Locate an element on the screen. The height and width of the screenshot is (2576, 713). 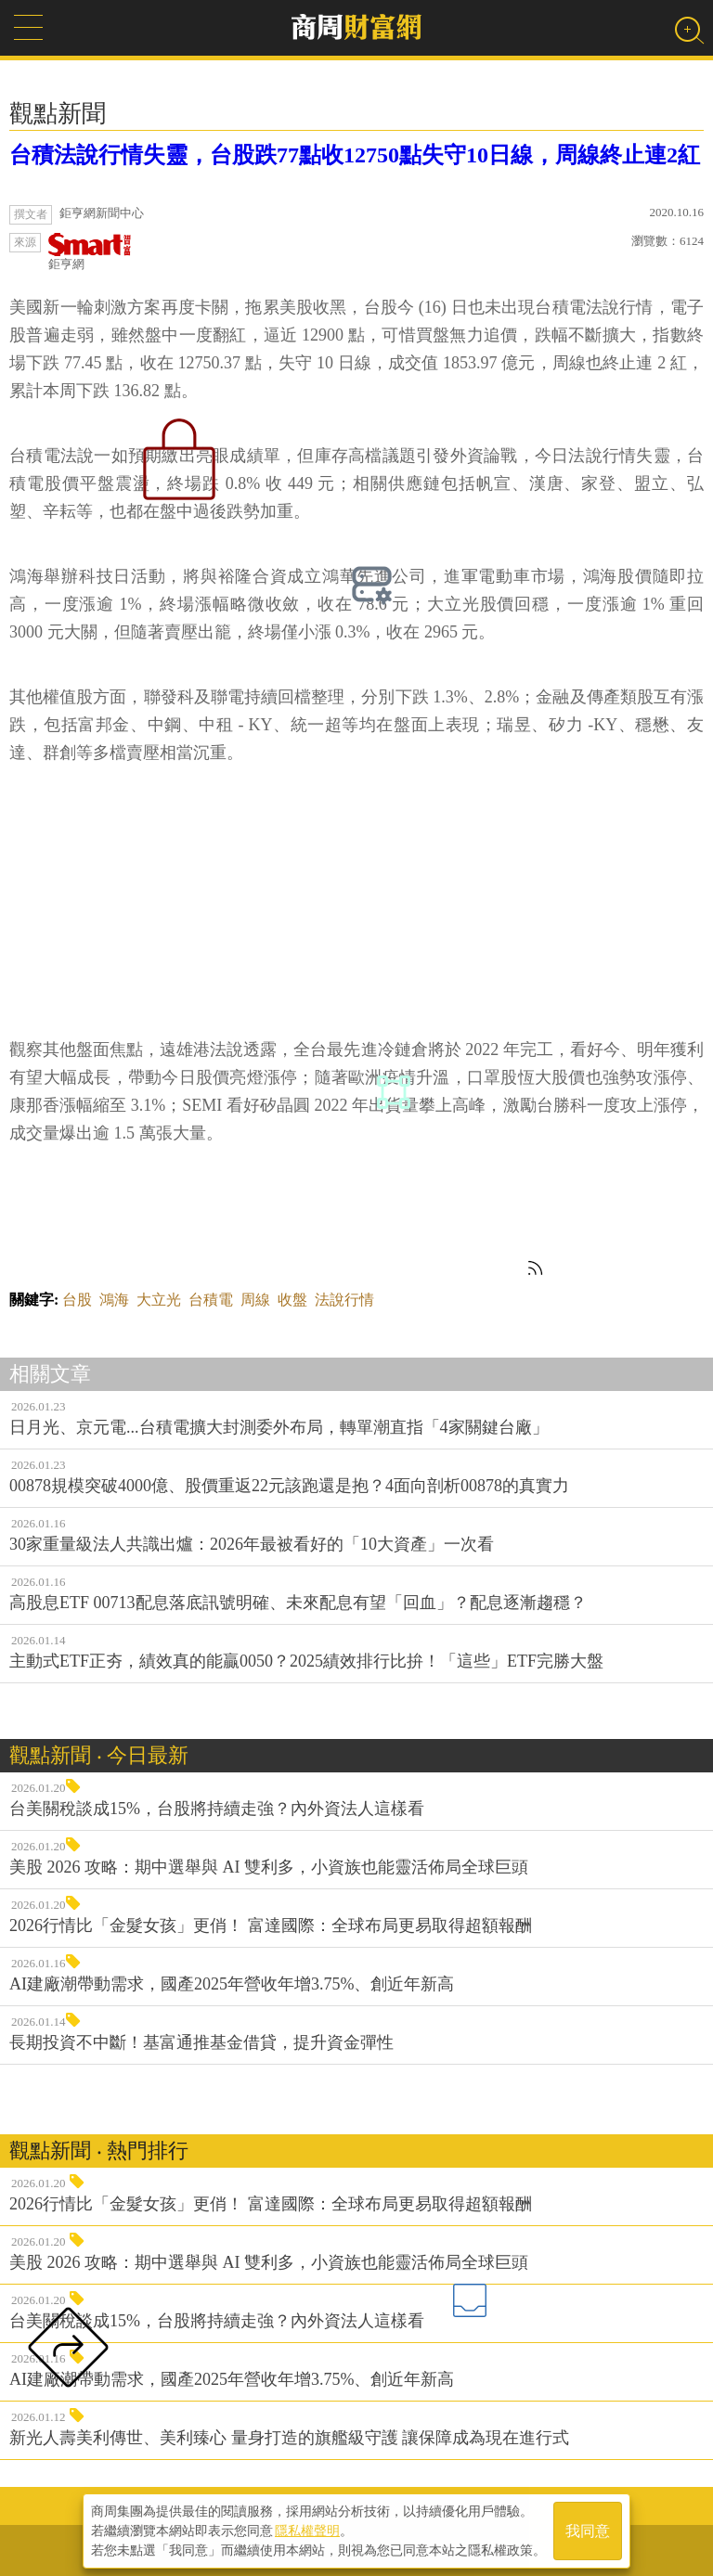
select or resize an object's boundaries is located at coordinates (394, 1092).